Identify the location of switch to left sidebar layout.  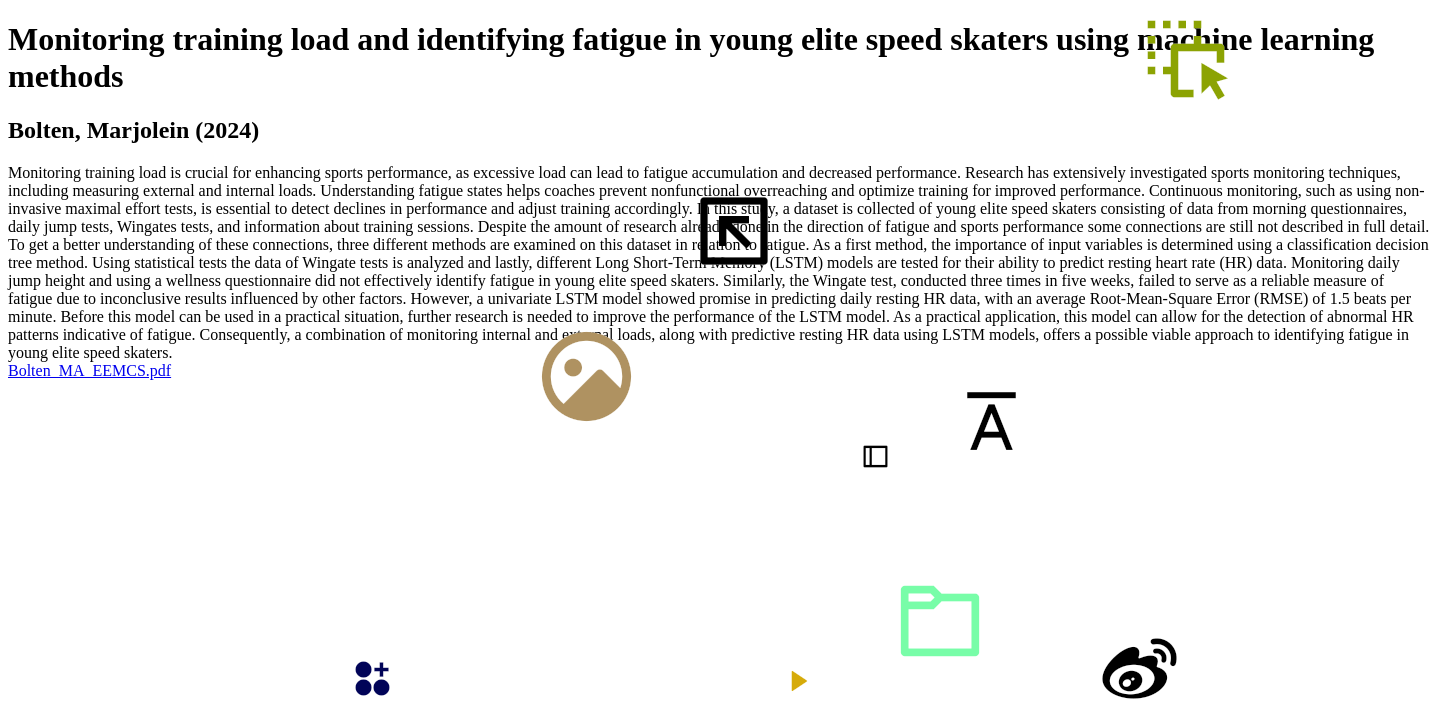
(875, 456).